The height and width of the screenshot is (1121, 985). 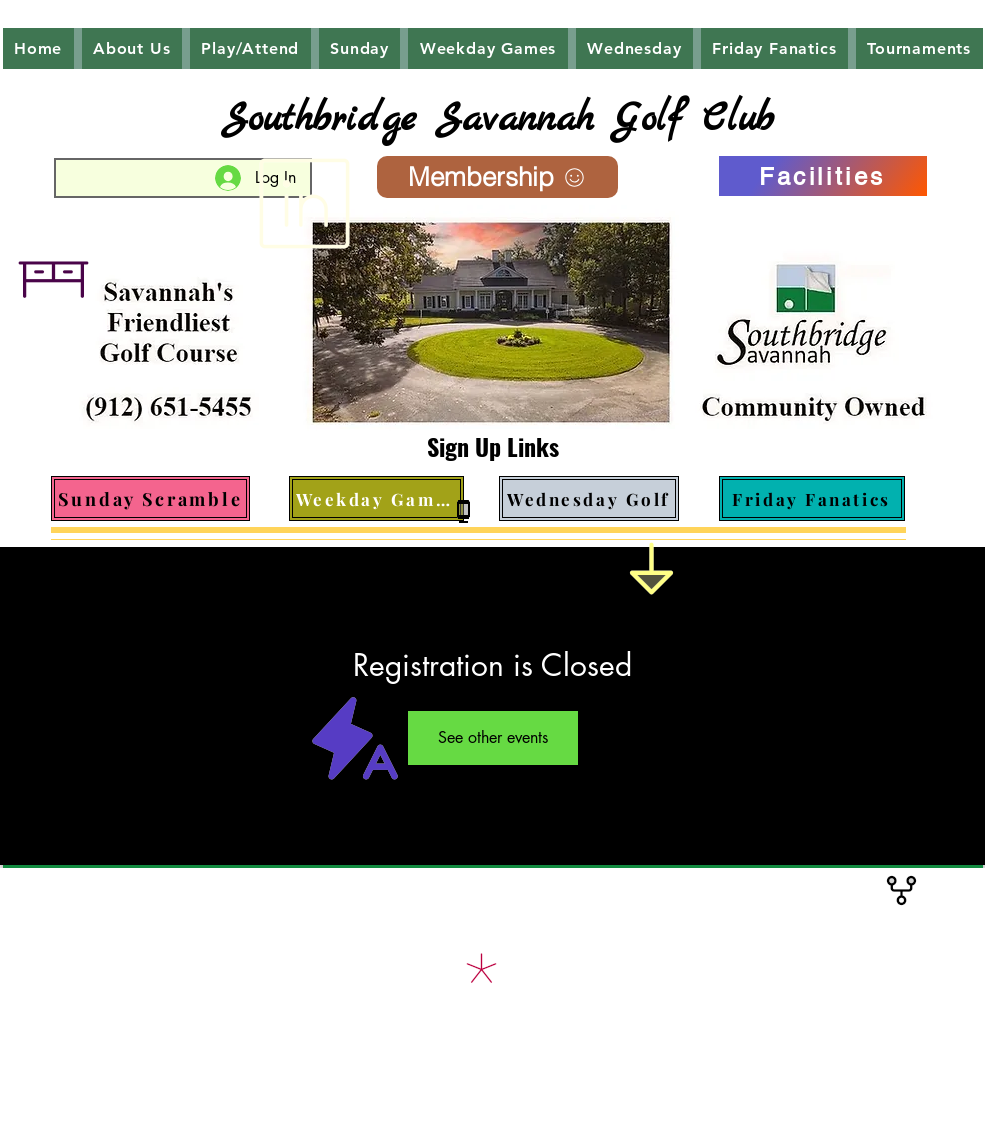 I want to click on enable auto-flash mode for camera, so click(x=353, y=741).